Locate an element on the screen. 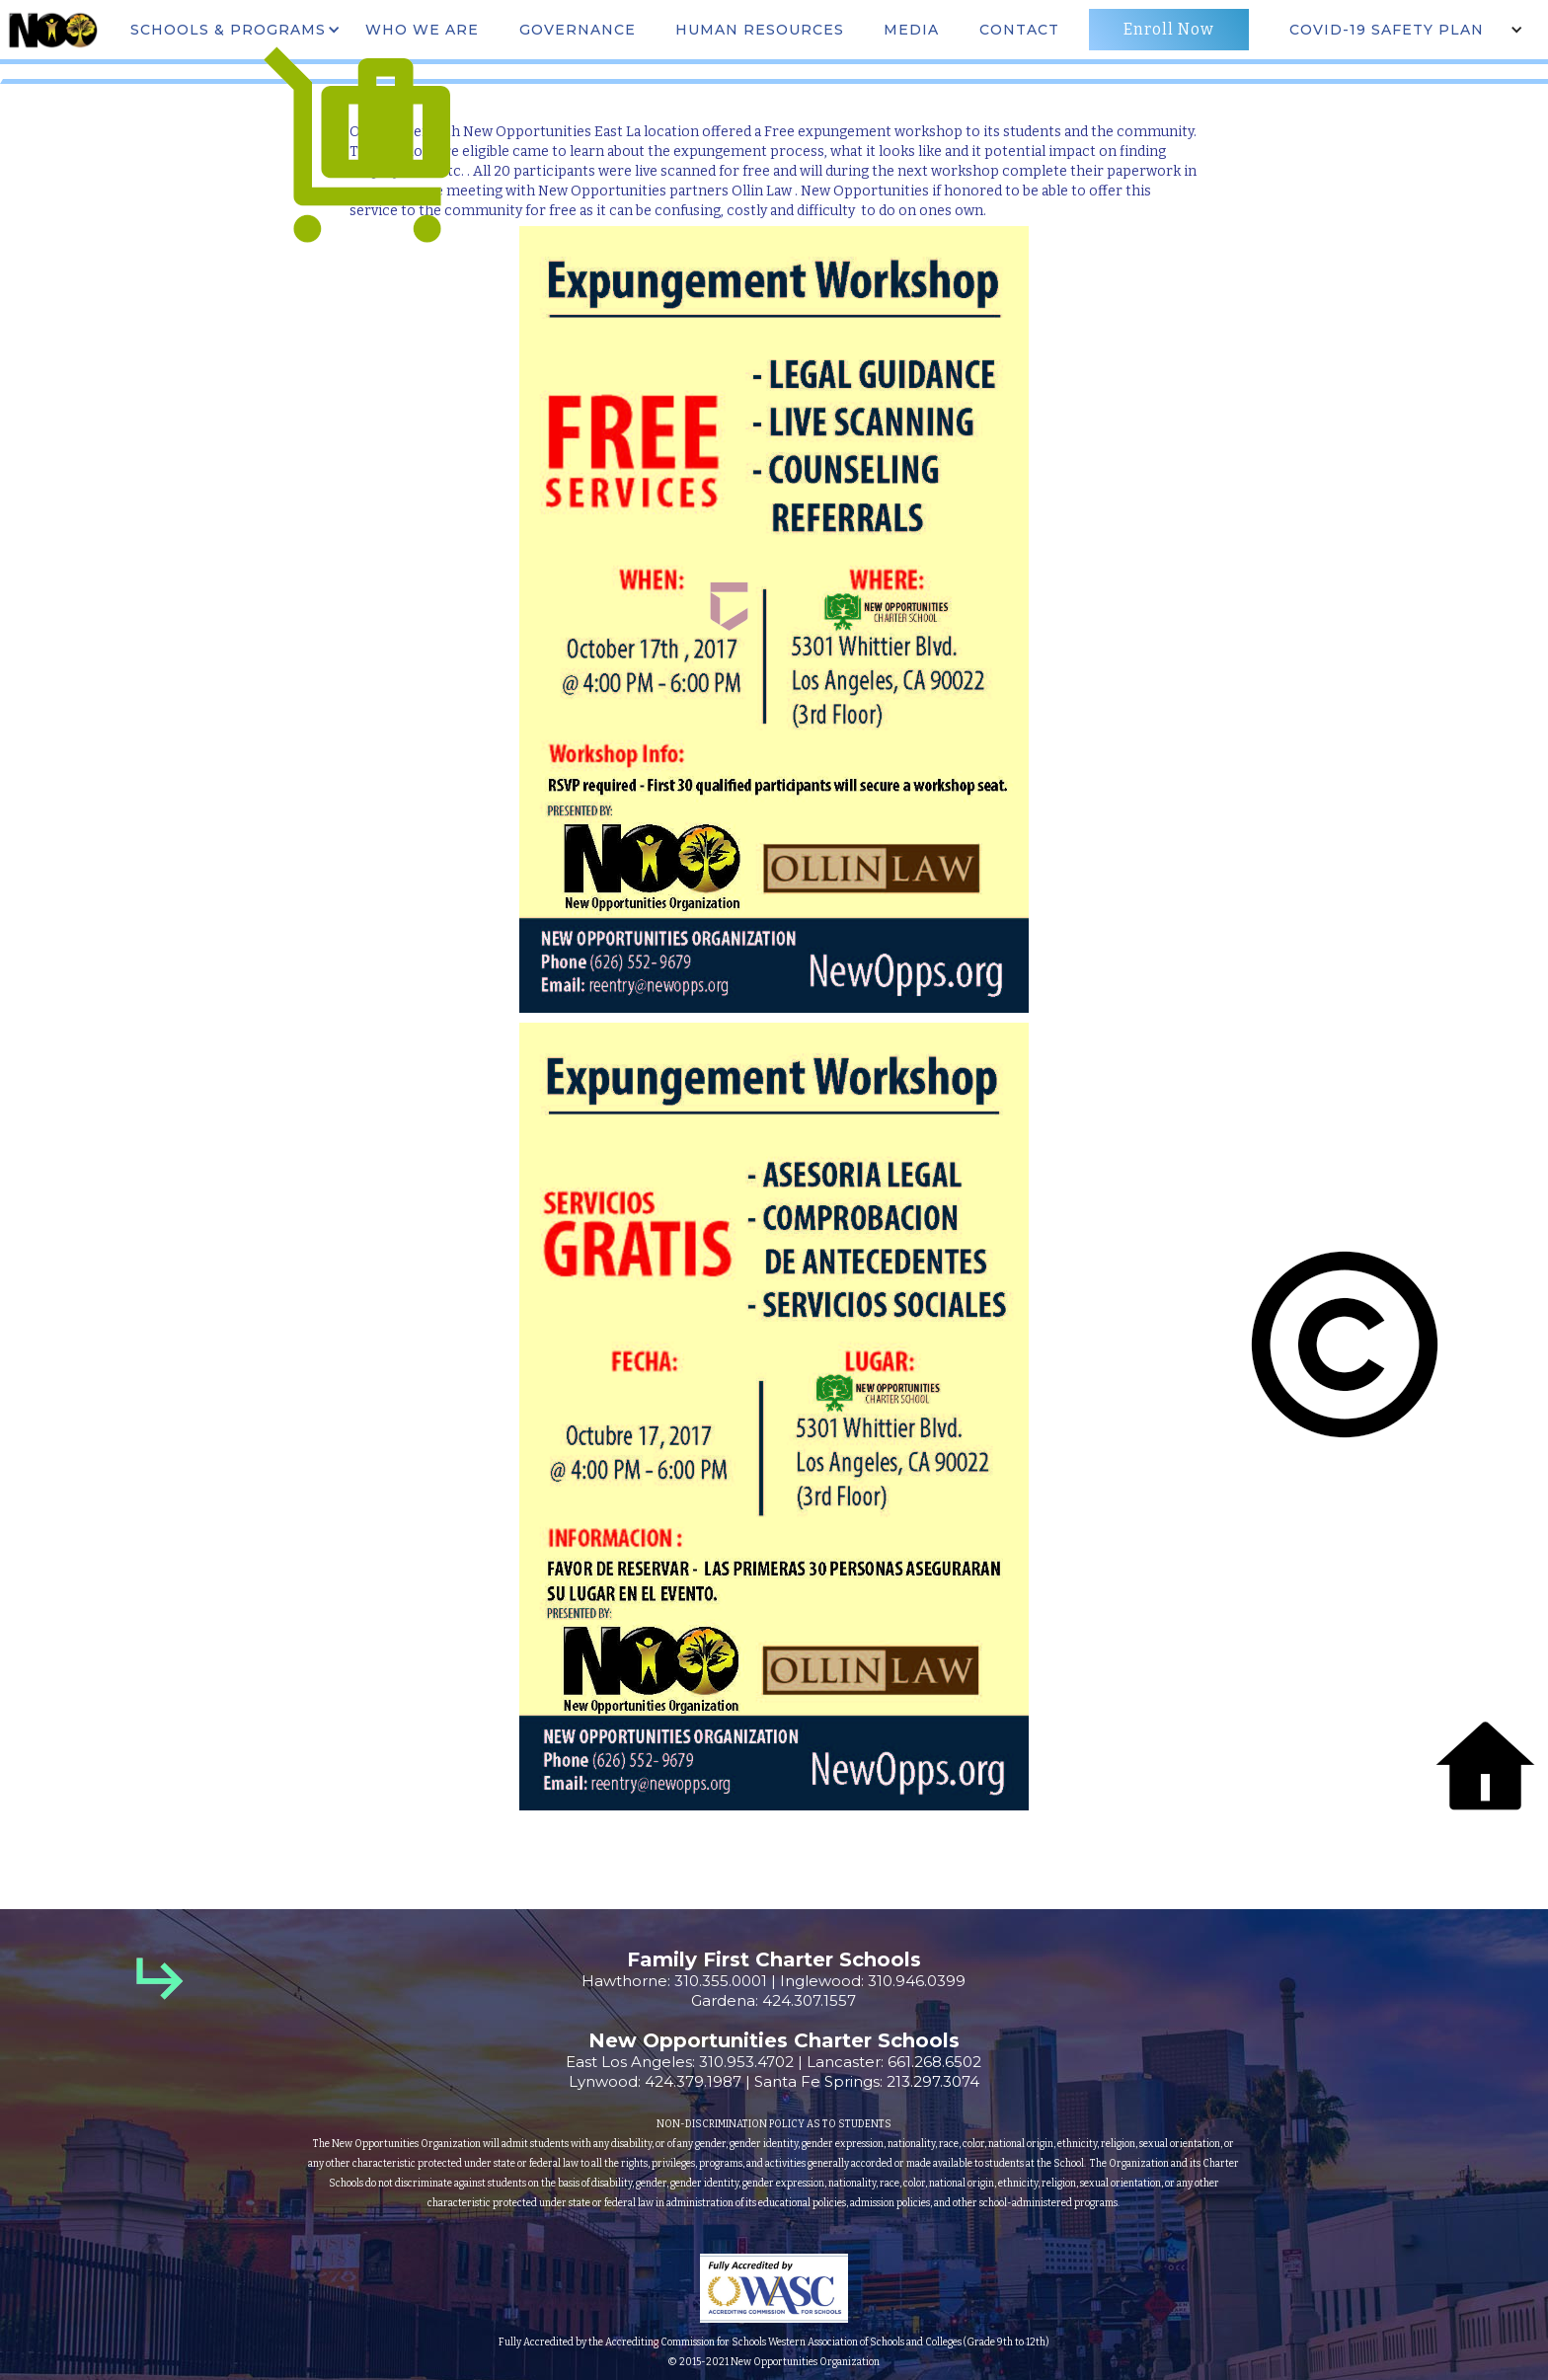 This screenshot has height=2380, width=1548. open Google Chronicle security platform is located at coordinates (729, 606).